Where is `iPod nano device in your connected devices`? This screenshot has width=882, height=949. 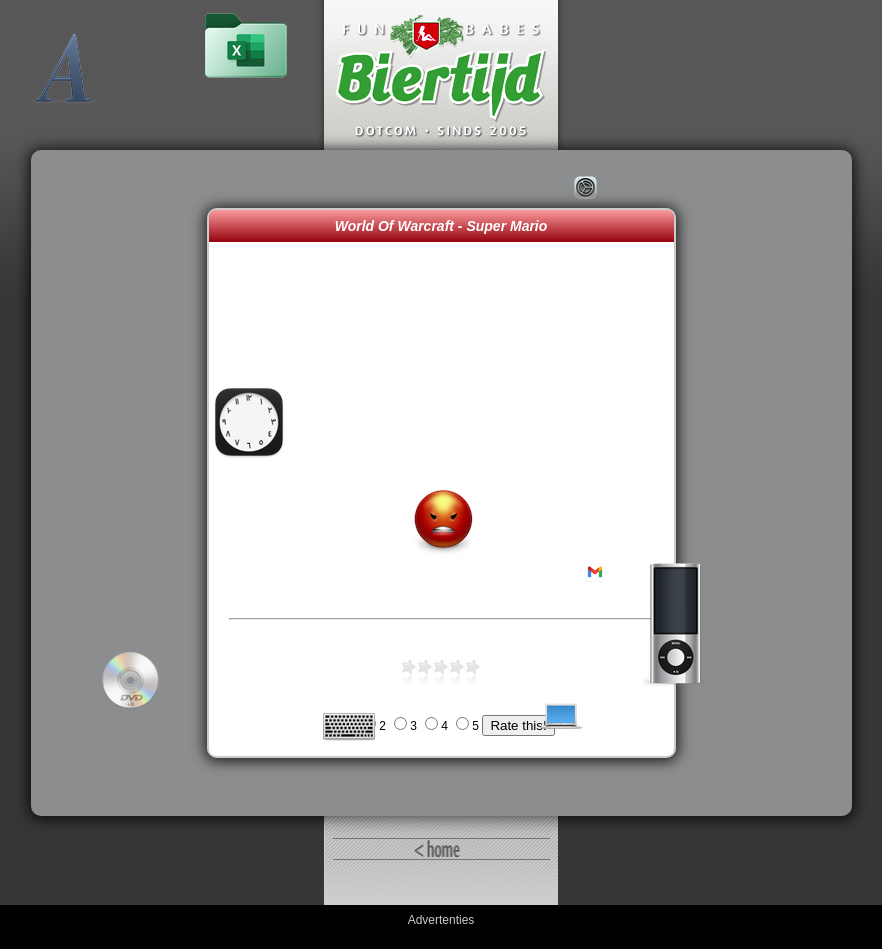 iPod nano device in your connected devices is located at coordinates (675, 625).